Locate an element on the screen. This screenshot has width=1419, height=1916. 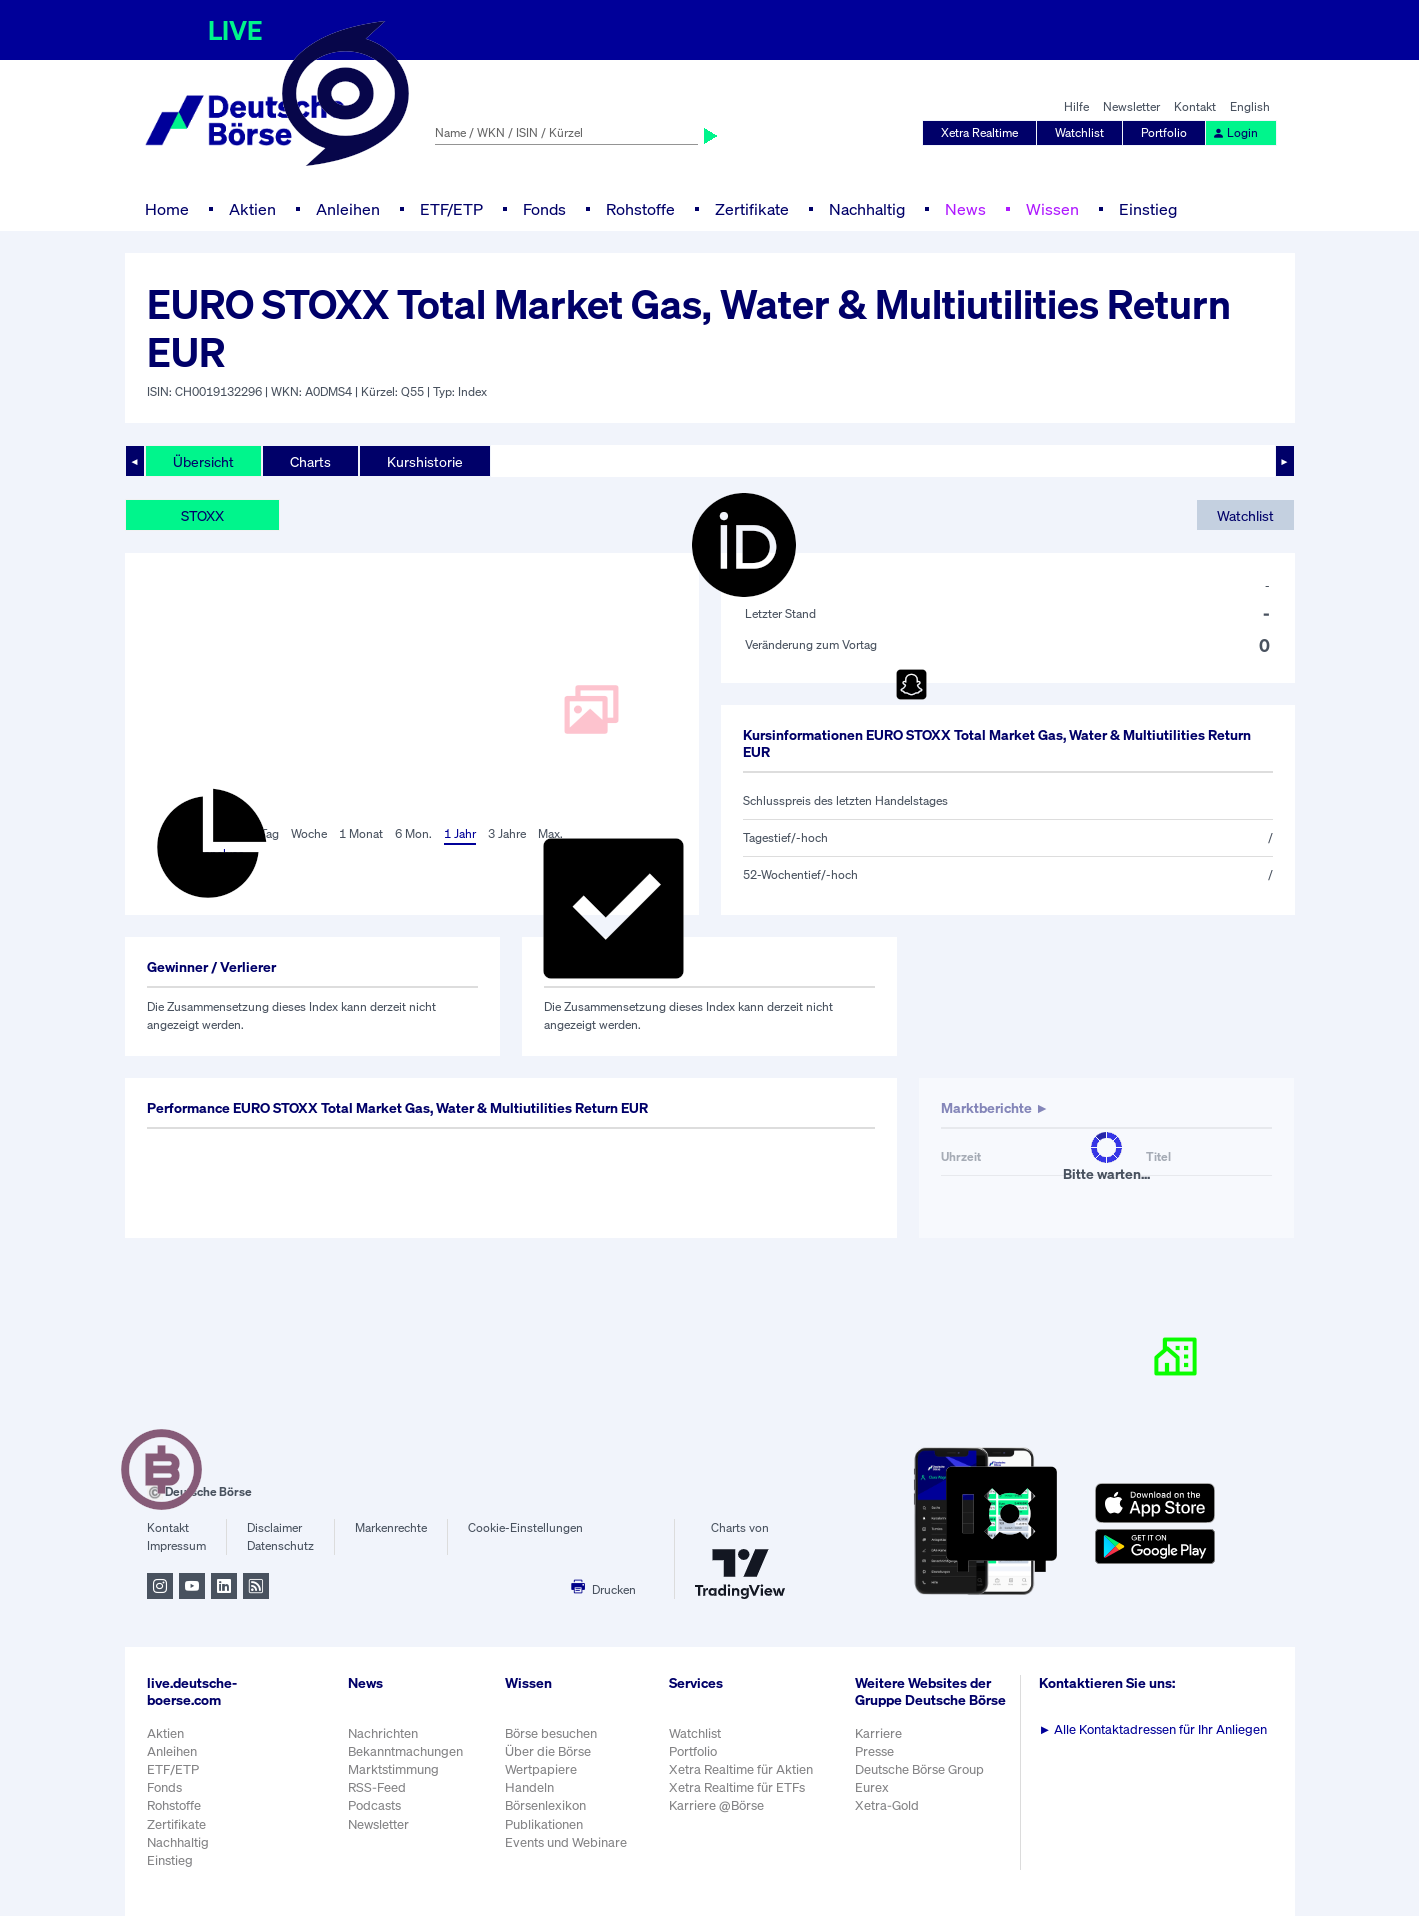
access bitcoin wallet or cryptocurrency features is located at coordinates (161, 1469).